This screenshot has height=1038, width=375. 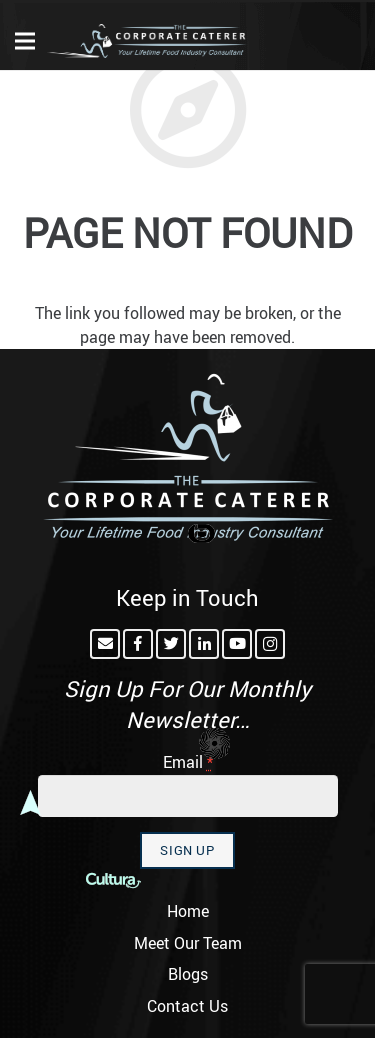 I want to click on visit the MediaMarkt website or app, so click(x=214, y=743).